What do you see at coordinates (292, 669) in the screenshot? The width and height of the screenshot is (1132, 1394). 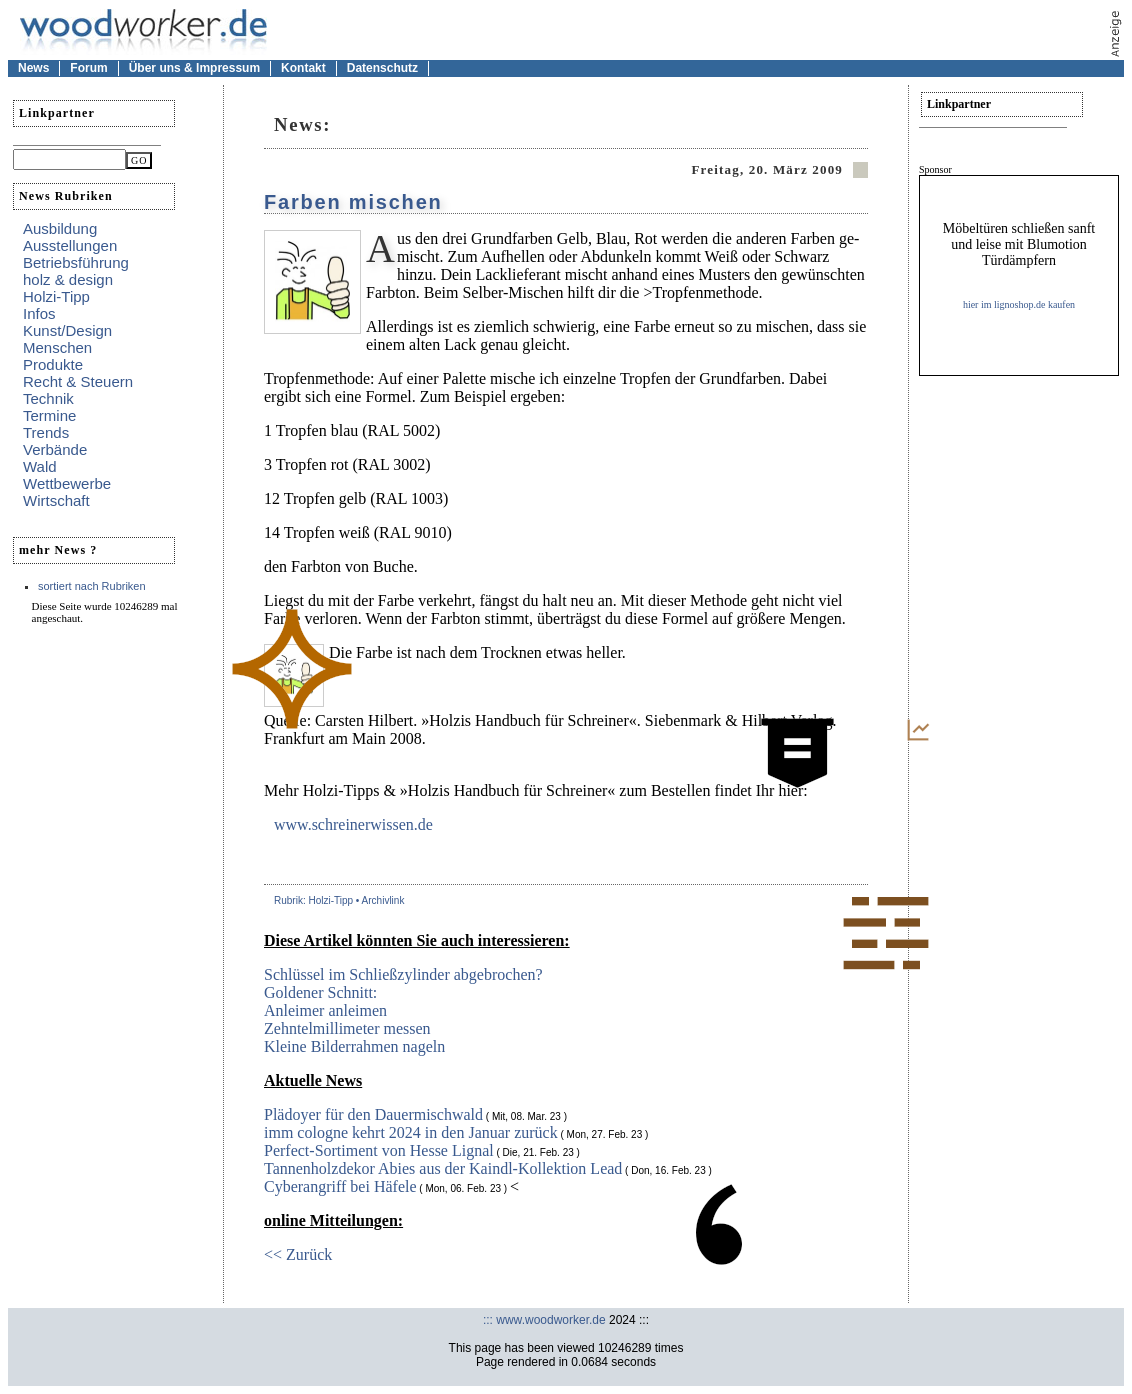 I see `indicates bright or sunny weather conditions` at bounding box center [292, 669].